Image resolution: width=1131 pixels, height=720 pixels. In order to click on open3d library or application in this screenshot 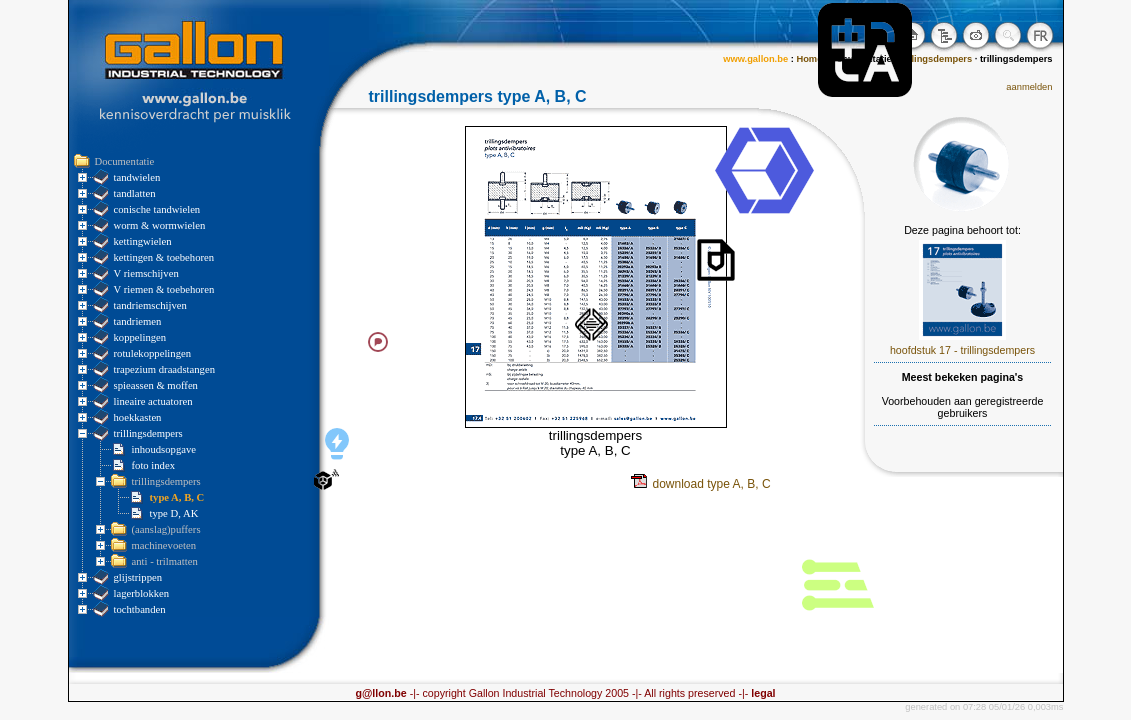, I will do `click(764, 170)`.